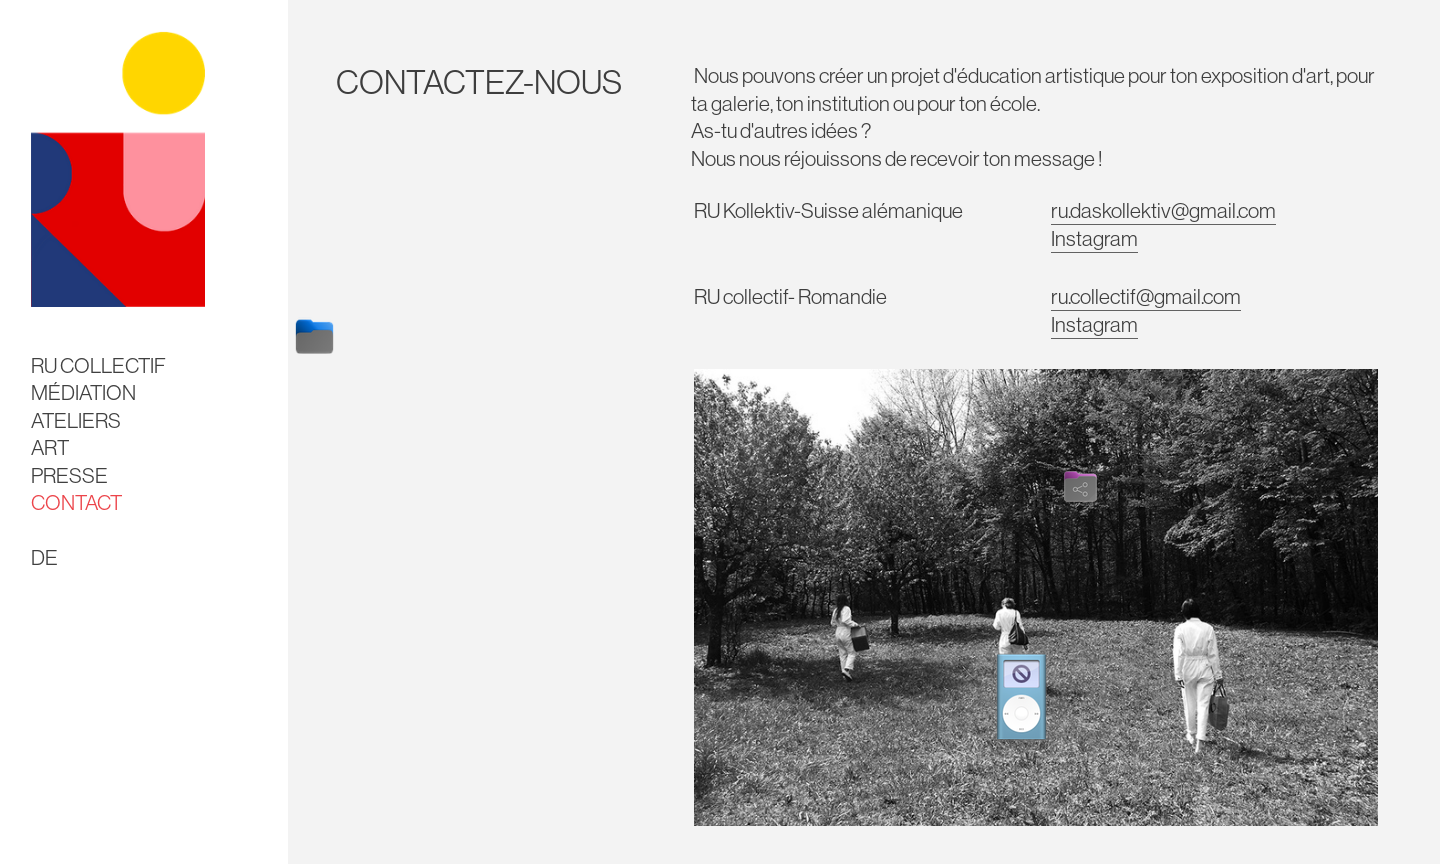  What do you see at coordinates (210, 554) in the screenshot?
I see `access your media library folder` at bounding box center [210, 554].